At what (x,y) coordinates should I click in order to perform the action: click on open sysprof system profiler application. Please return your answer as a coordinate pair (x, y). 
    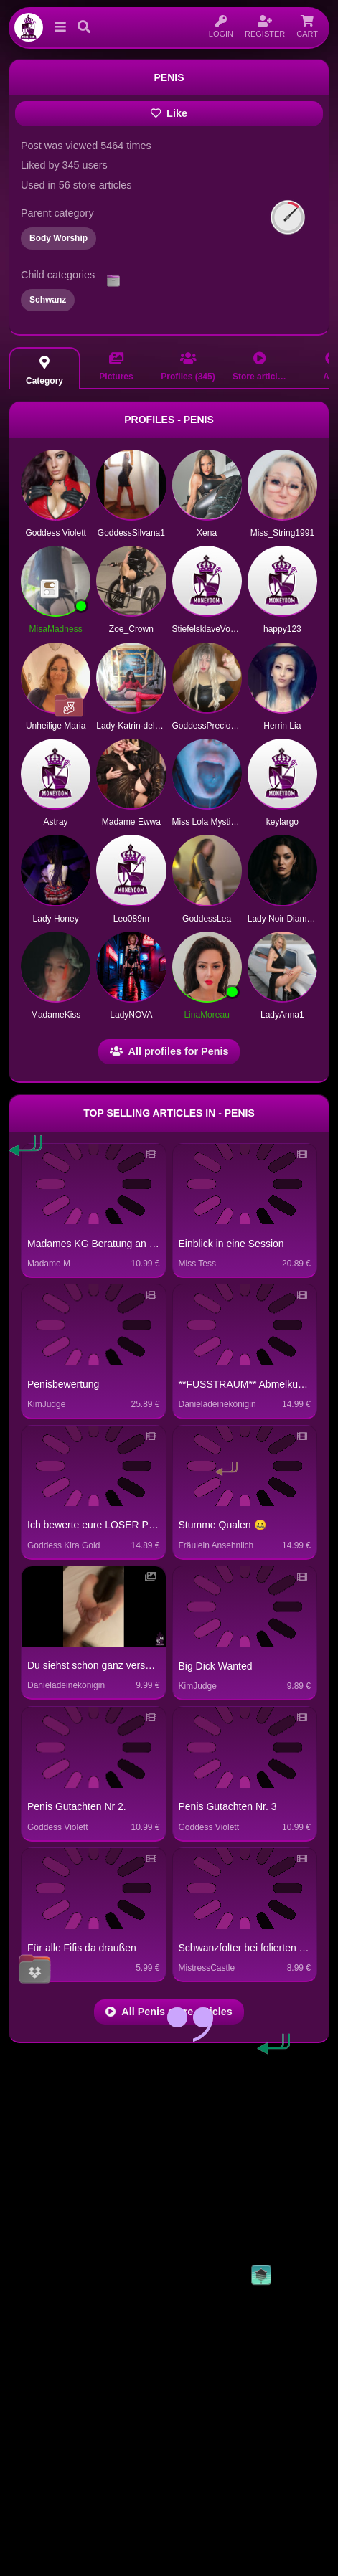
    Looking at the image, I should click on (288, 217).